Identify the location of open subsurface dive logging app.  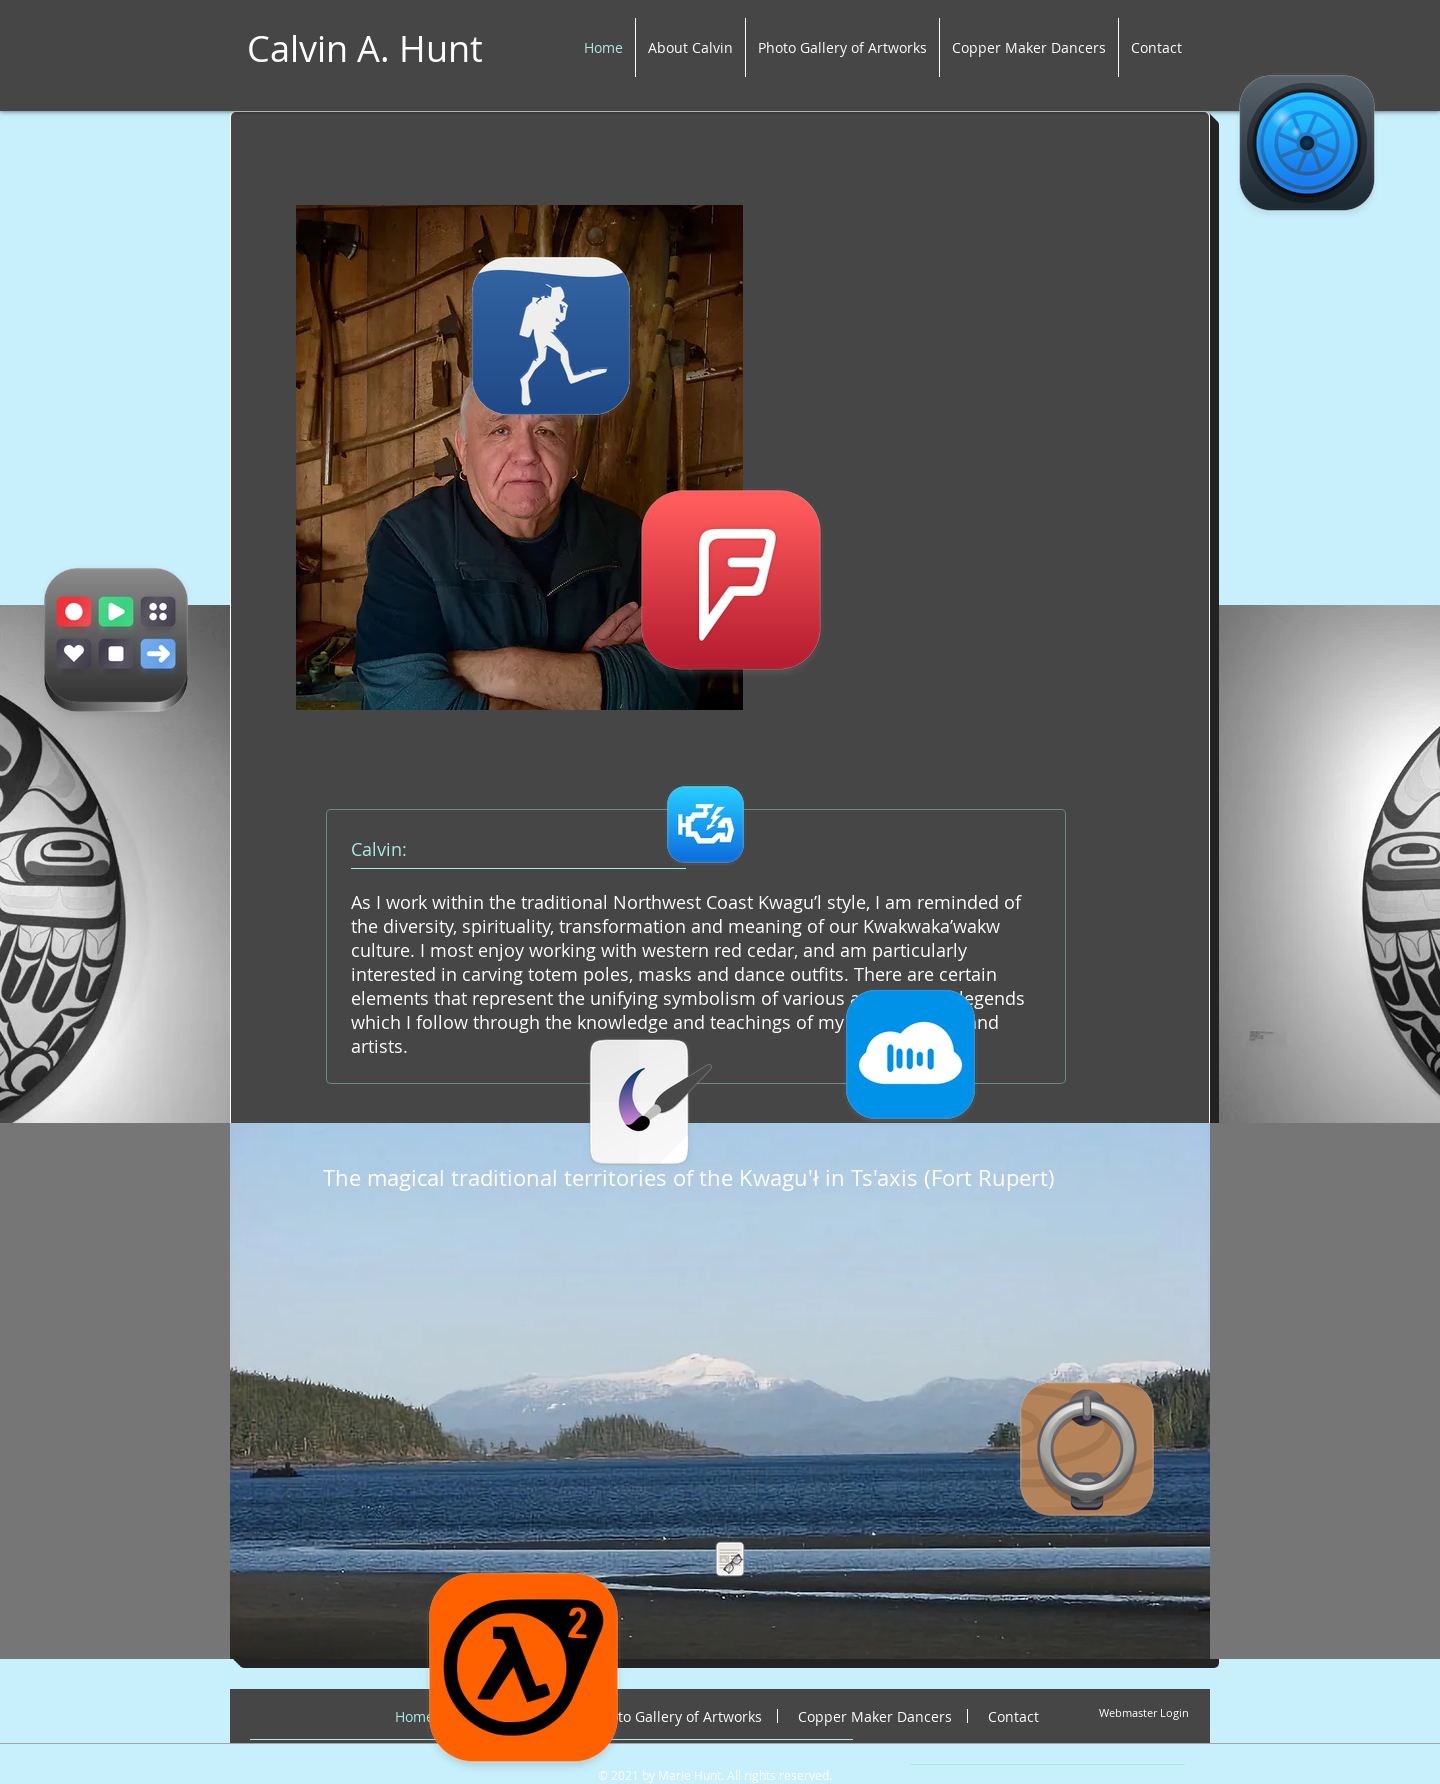
(551, 336).